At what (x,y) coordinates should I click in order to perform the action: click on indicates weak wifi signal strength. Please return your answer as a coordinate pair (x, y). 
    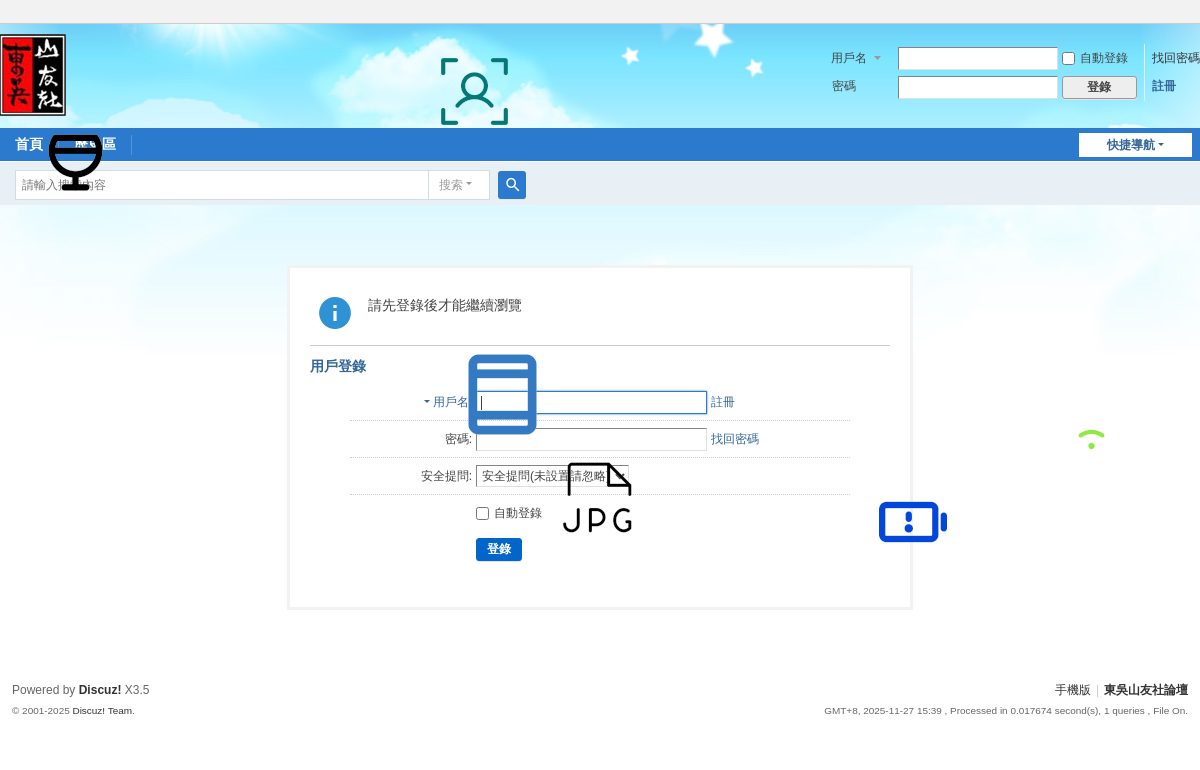
    Looking at the image, I should click on (1091, 425).